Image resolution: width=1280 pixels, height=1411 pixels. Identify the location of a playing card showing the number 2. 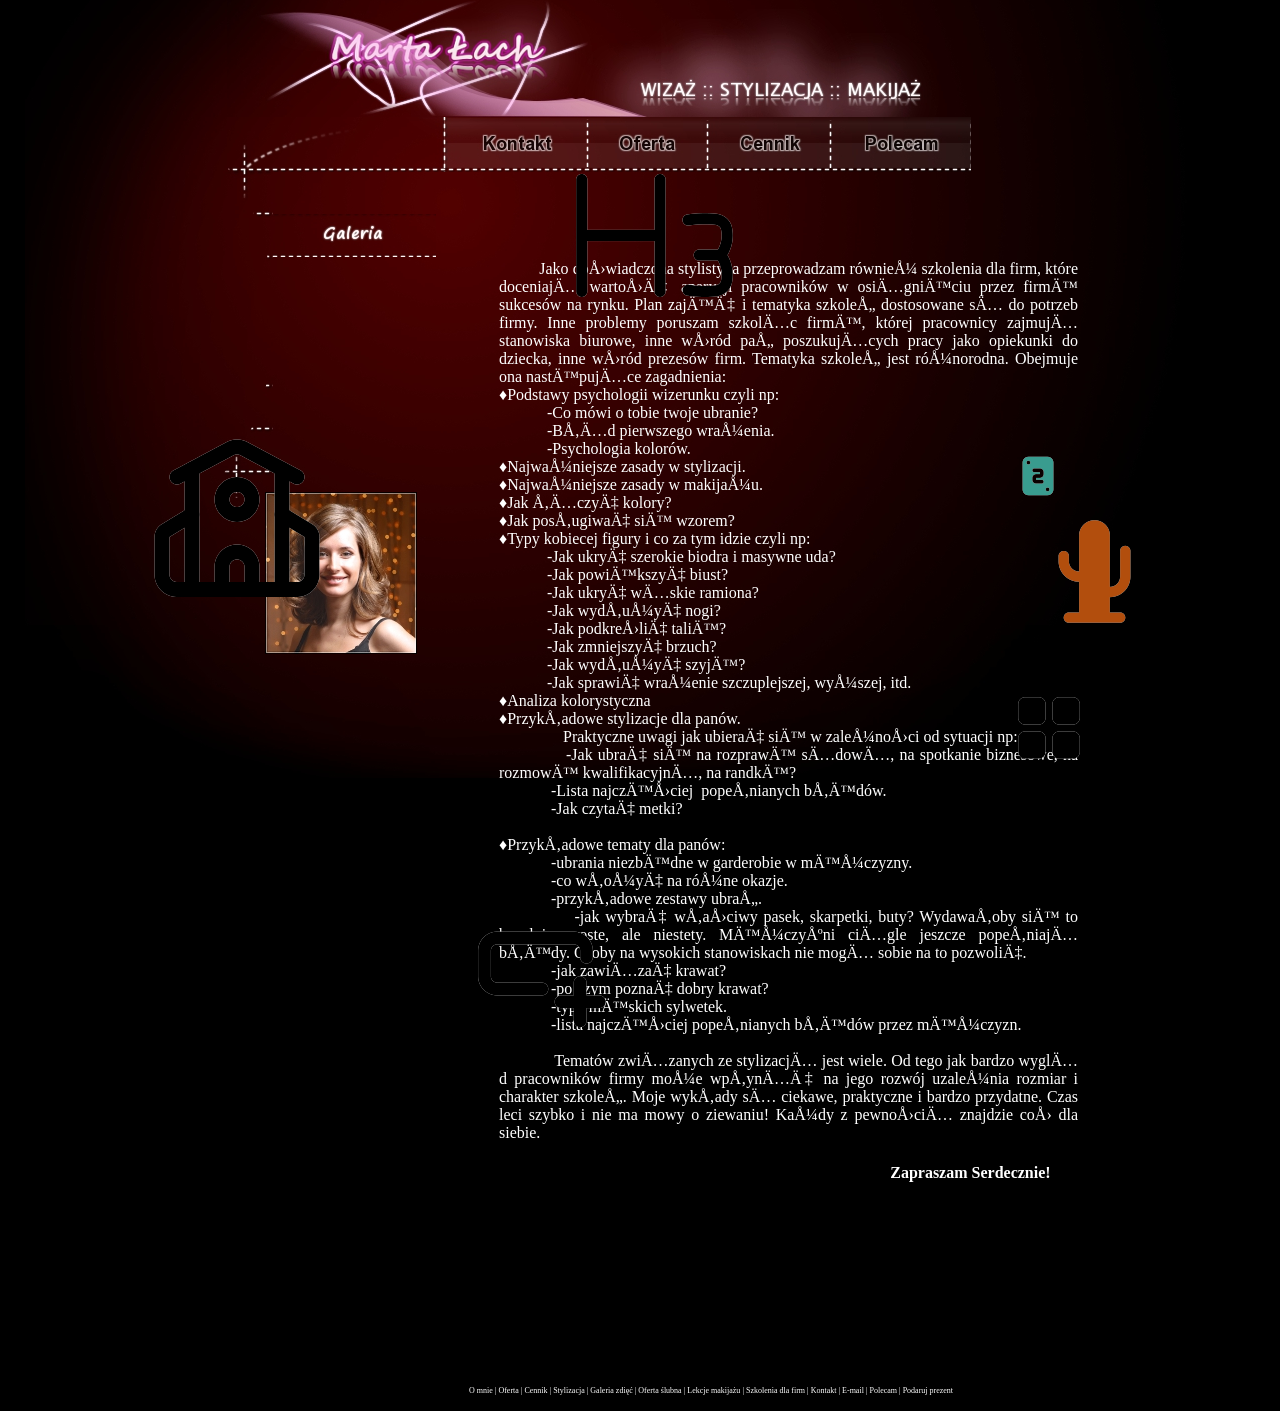
(1038, 476).